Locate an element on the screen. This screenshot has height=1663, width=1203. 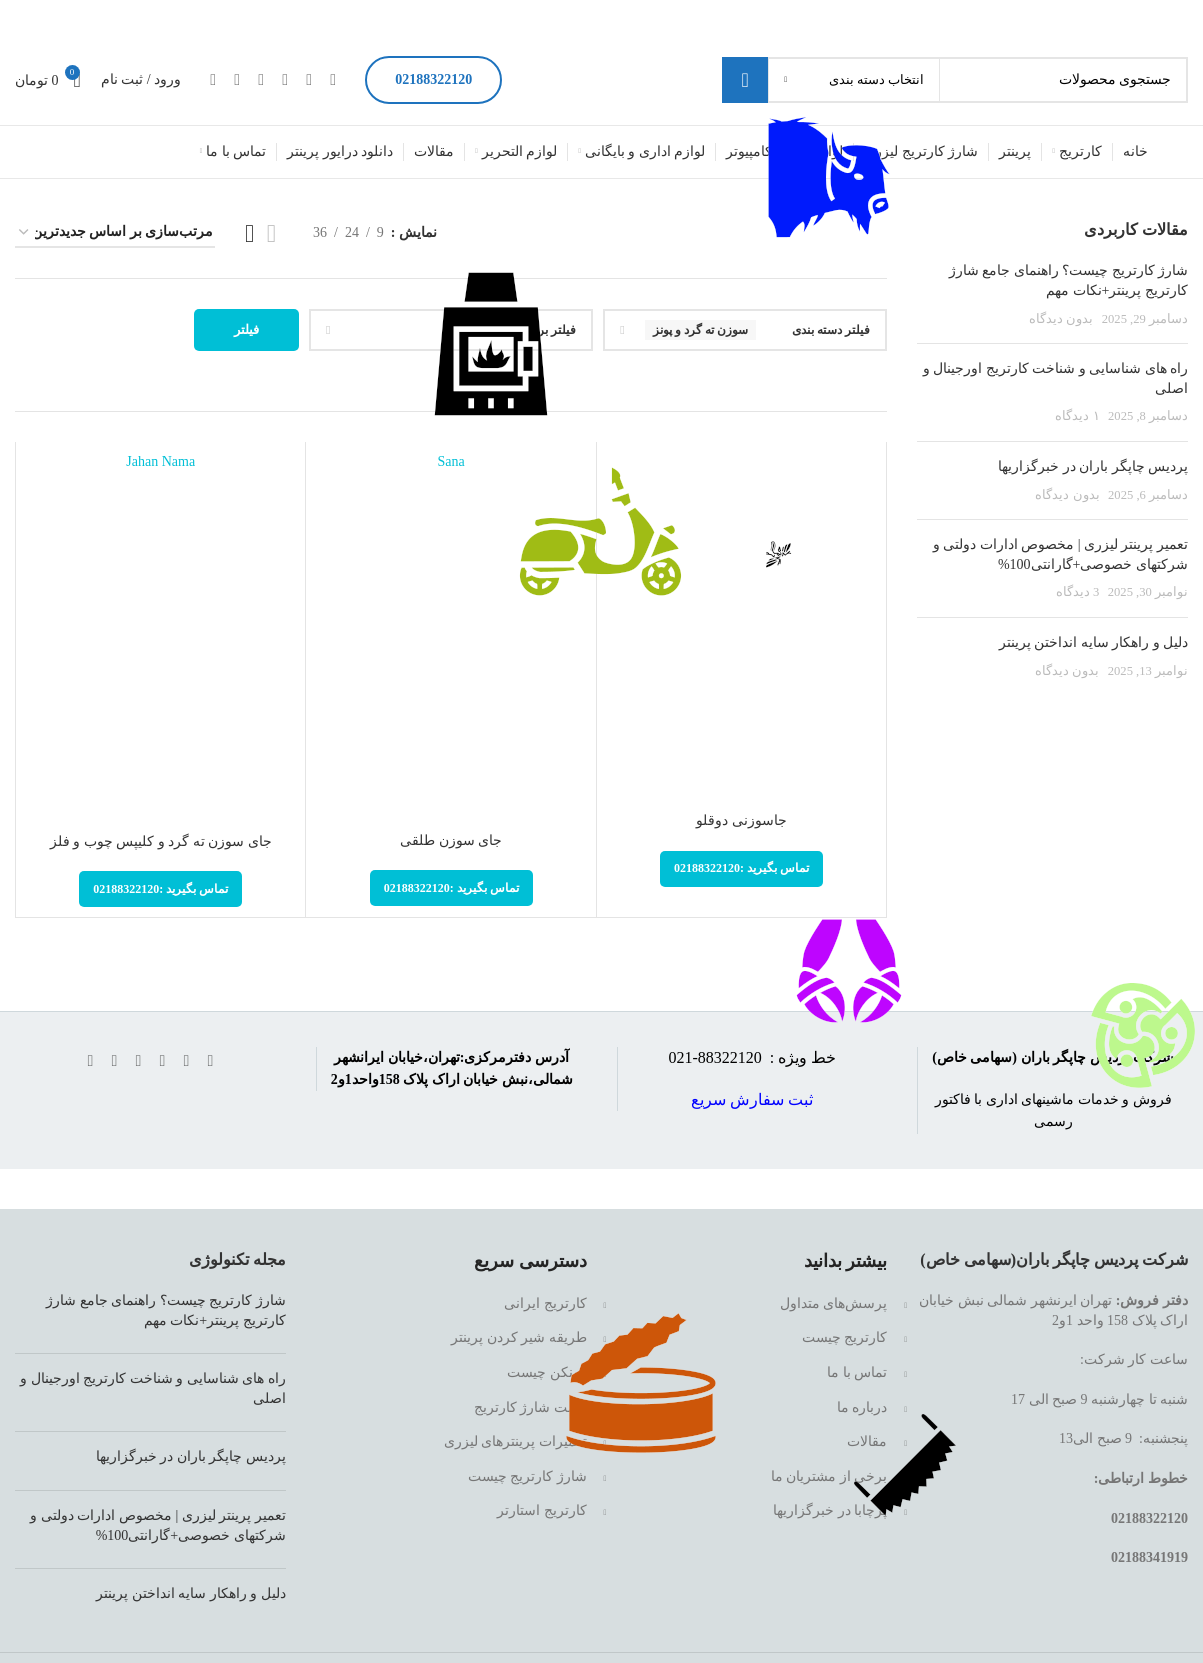
indicates maximum security or multi-factor authentication enabled is located at coordinates (1143, 1035).